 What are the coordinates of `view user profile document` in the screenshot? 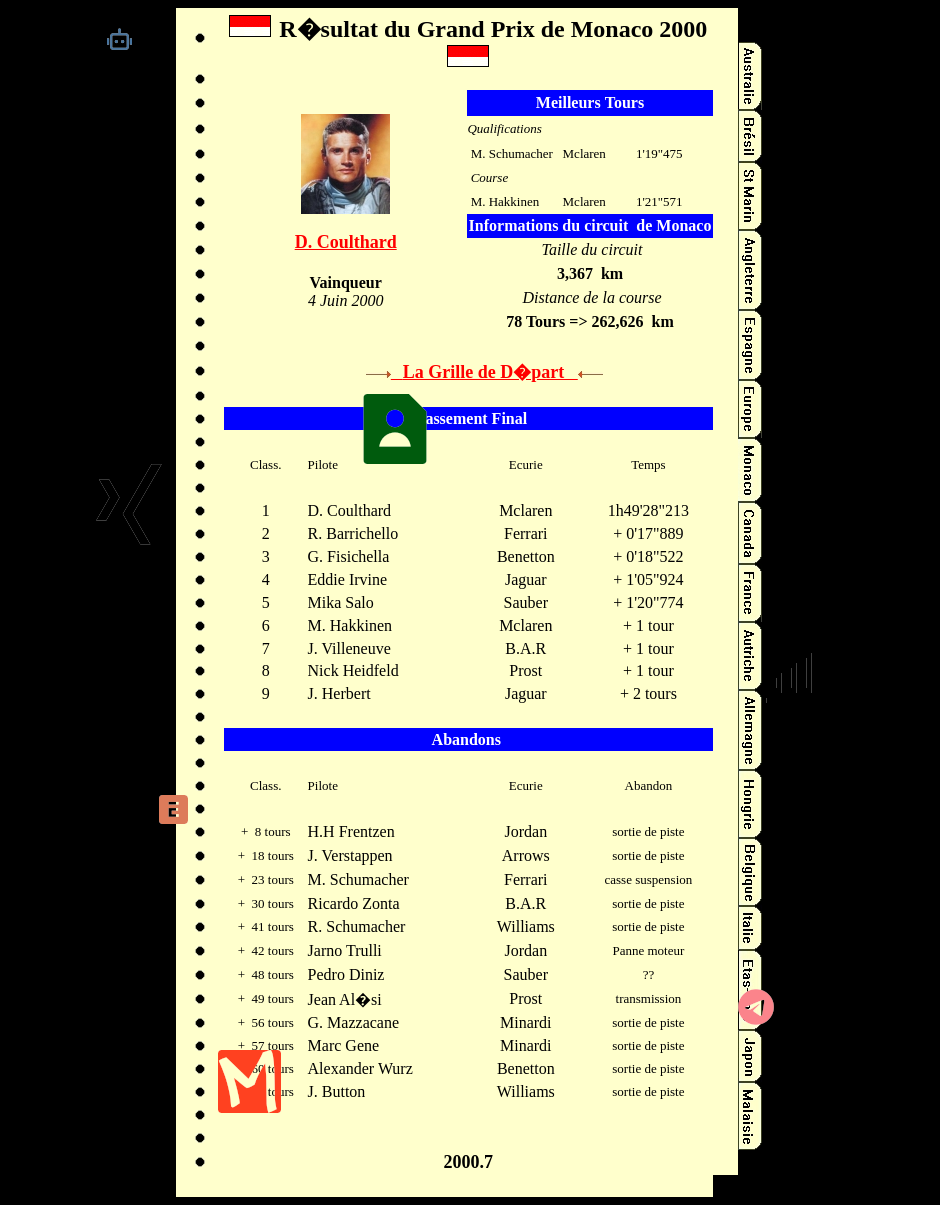 It's located at (395, 429).